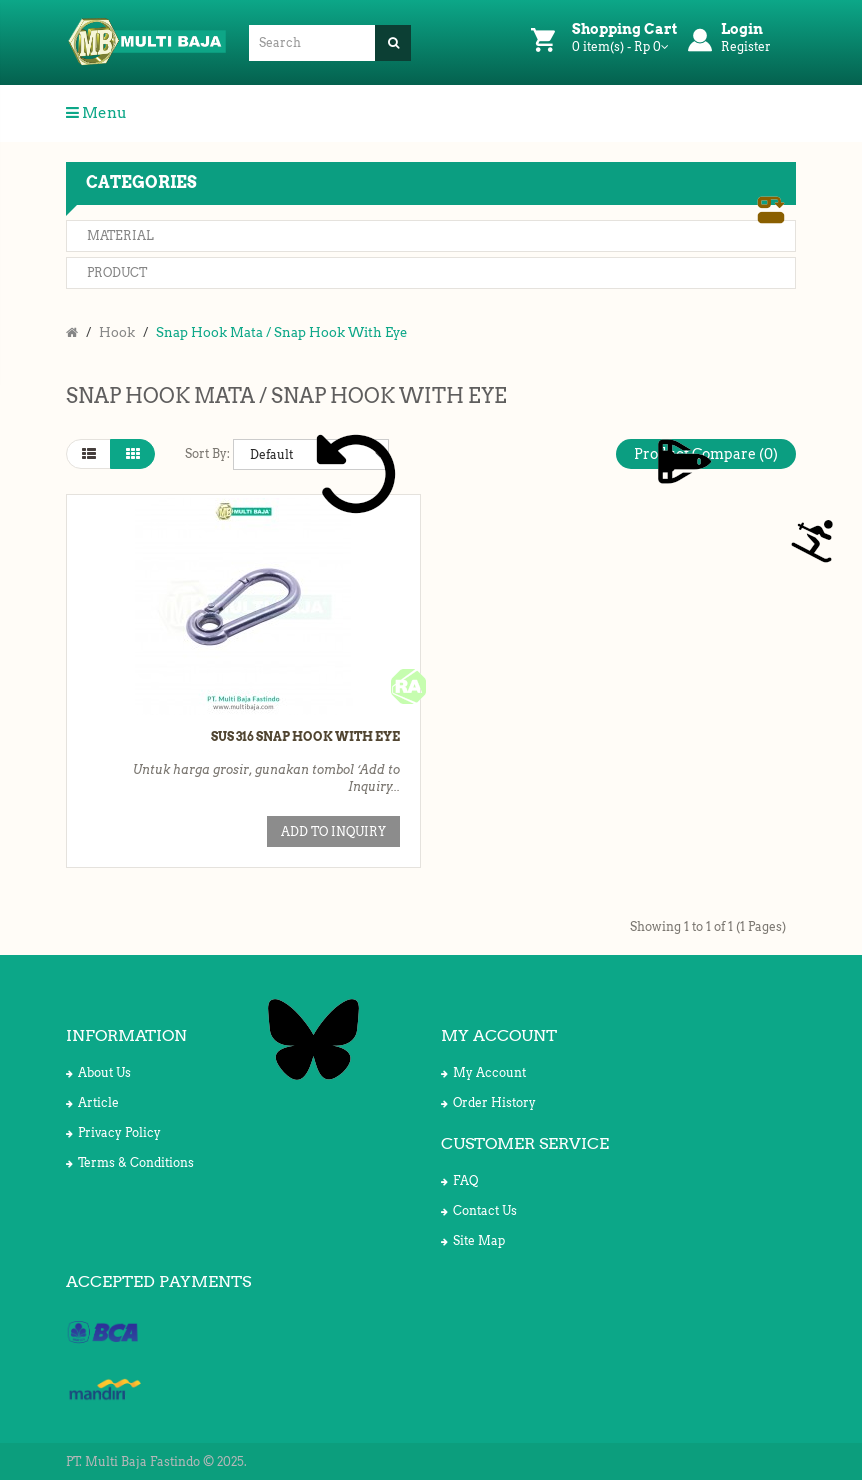 The width and height of the screenshot is (862, 1480). Describe the element at coordinates (313, 1039) in the screenshot. I see `open Bluesky app` at that location.